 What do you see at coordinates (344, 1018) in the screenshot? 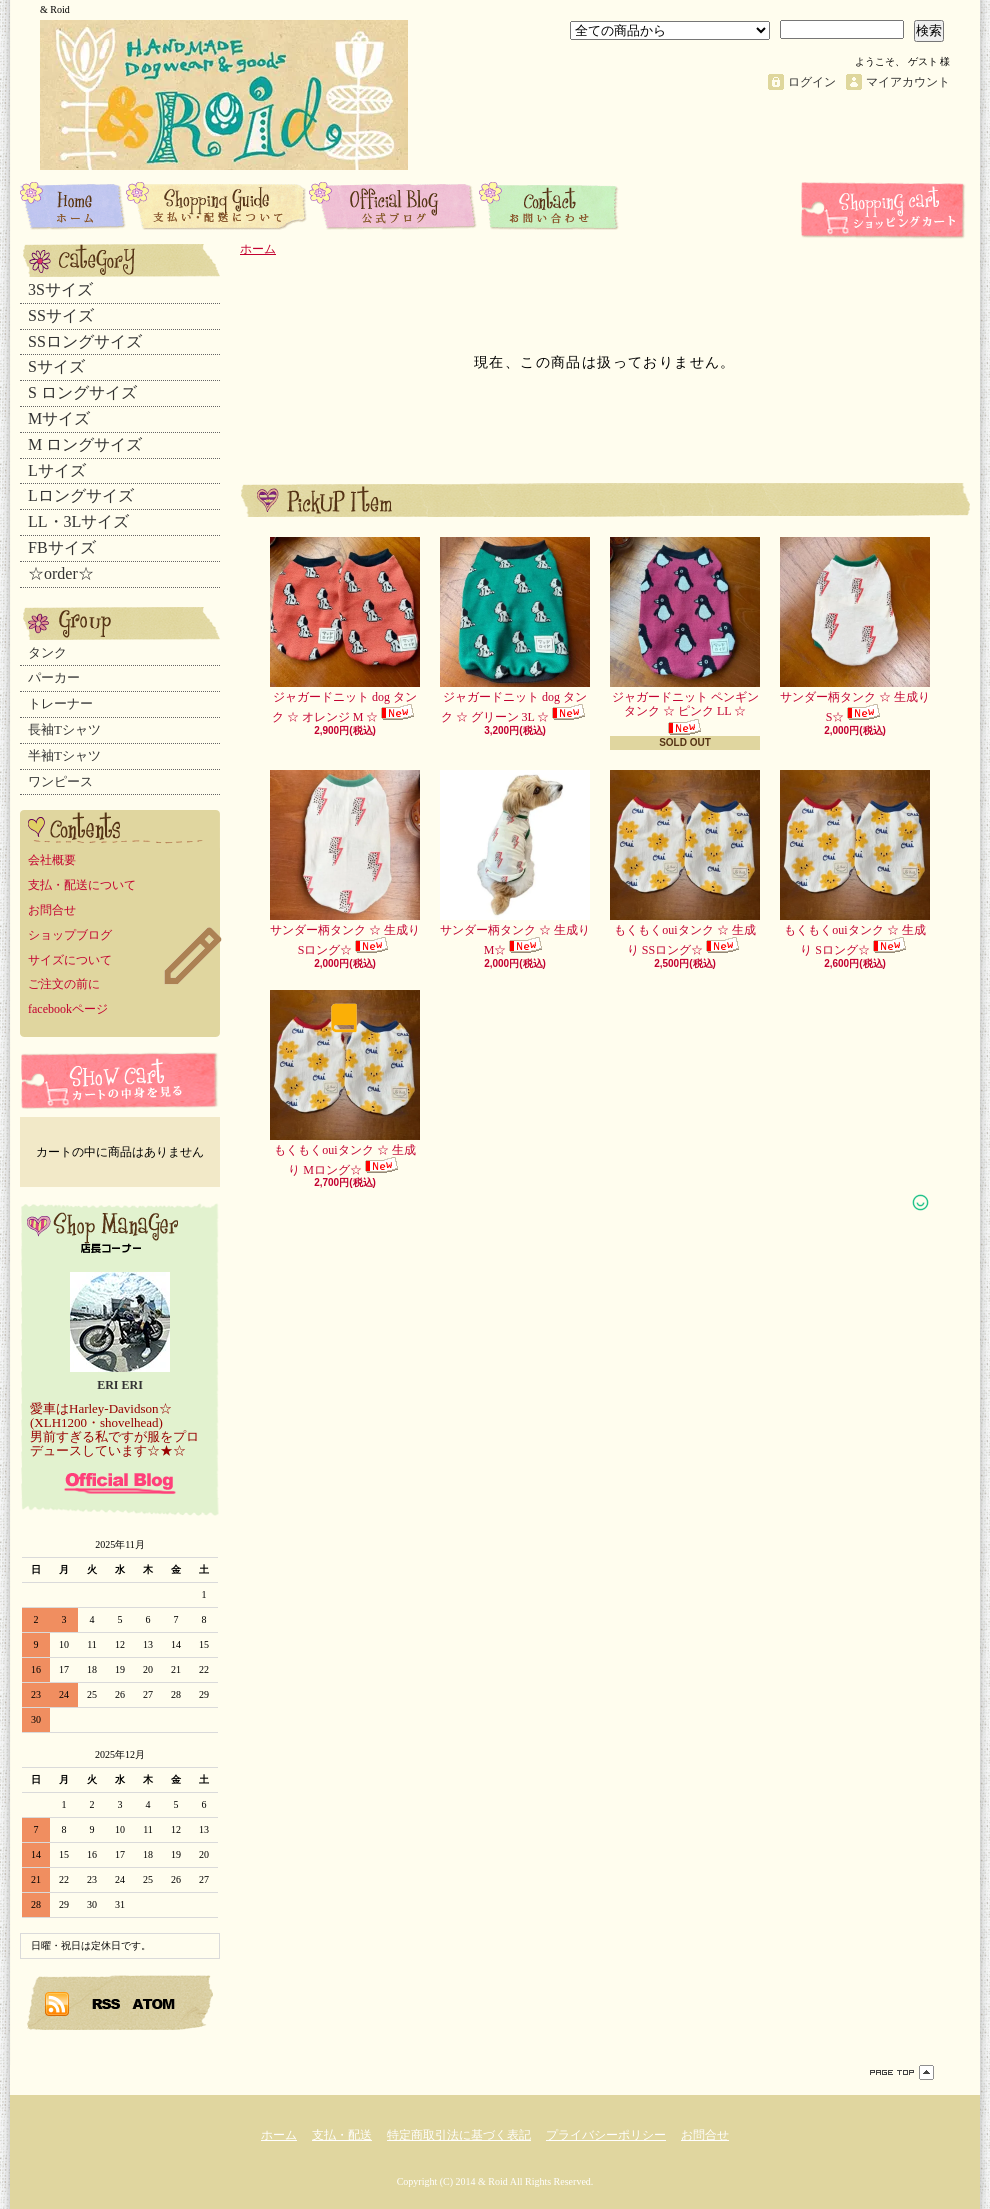
I see `open a book or reading app` at bounding box center [344, 1018].